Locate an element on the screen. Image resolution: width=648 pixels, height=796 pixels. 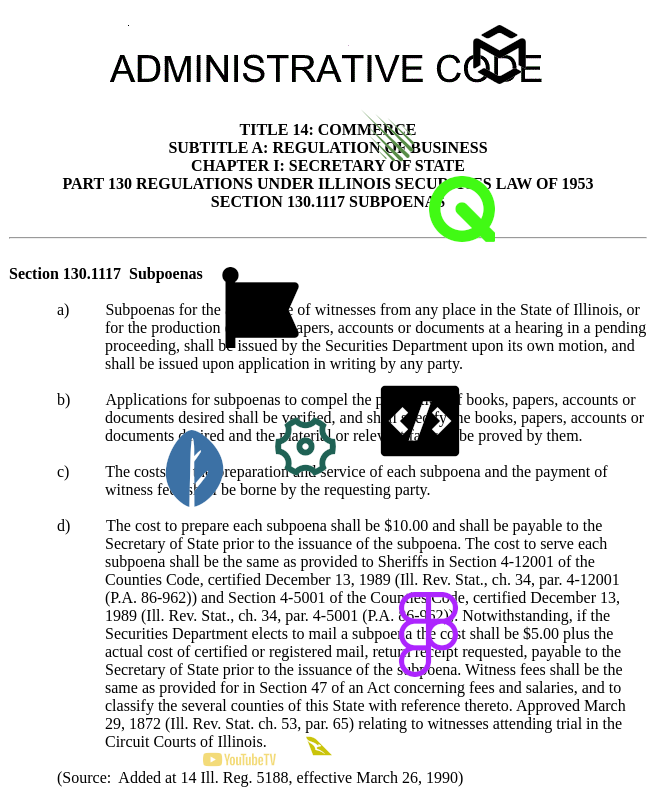
open the Qantas airline app is located at coordinates (319, 746).